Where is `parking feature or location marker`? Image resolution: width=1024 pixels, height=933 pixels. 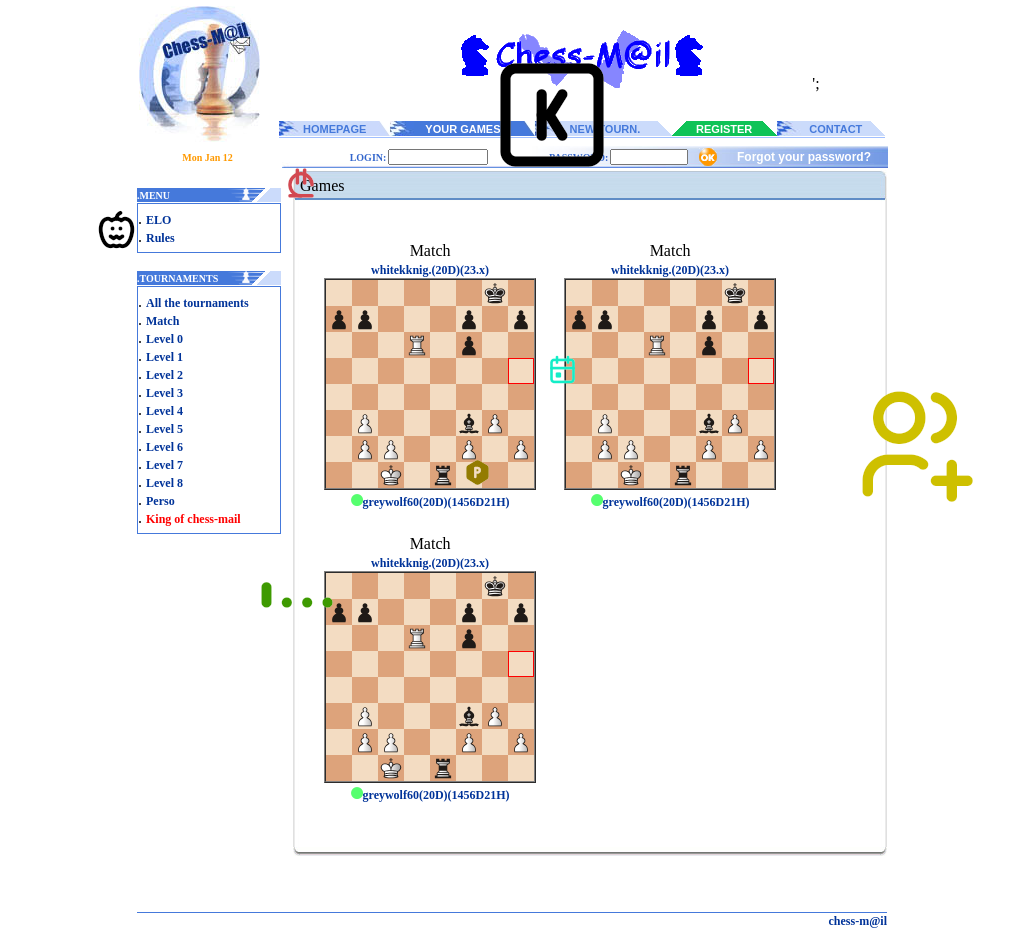
parking feature or location marker is located at coordinates (477, 472).